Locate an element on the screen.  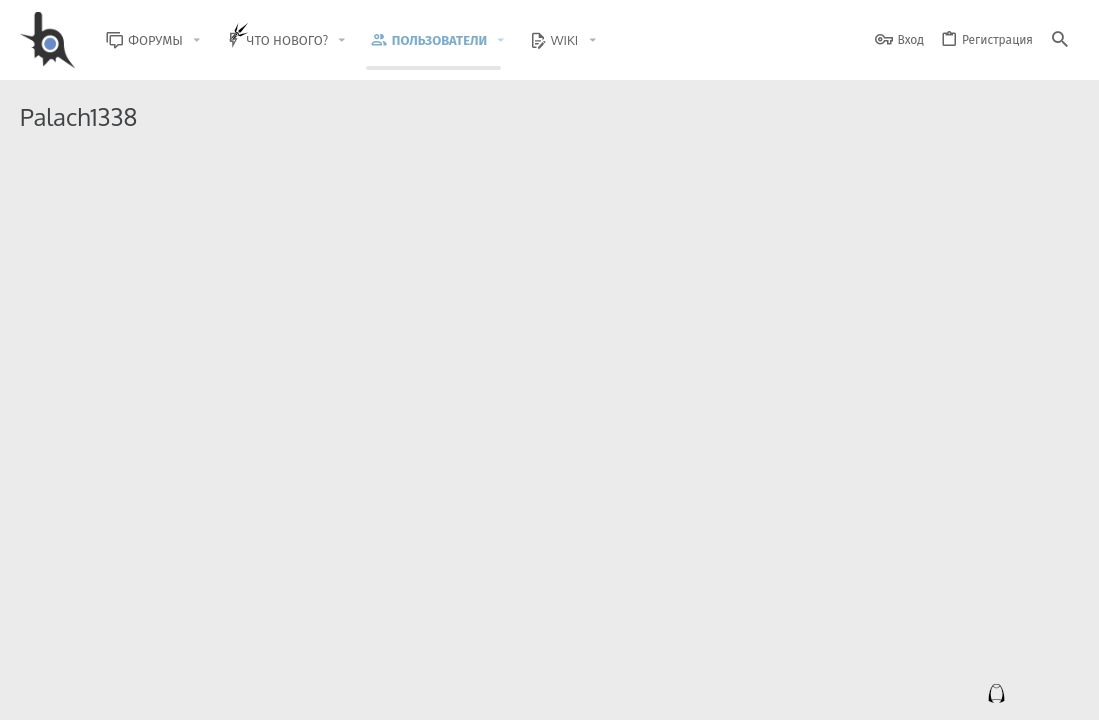
equip a cloak or cape item is located at coordinates (996, 693).